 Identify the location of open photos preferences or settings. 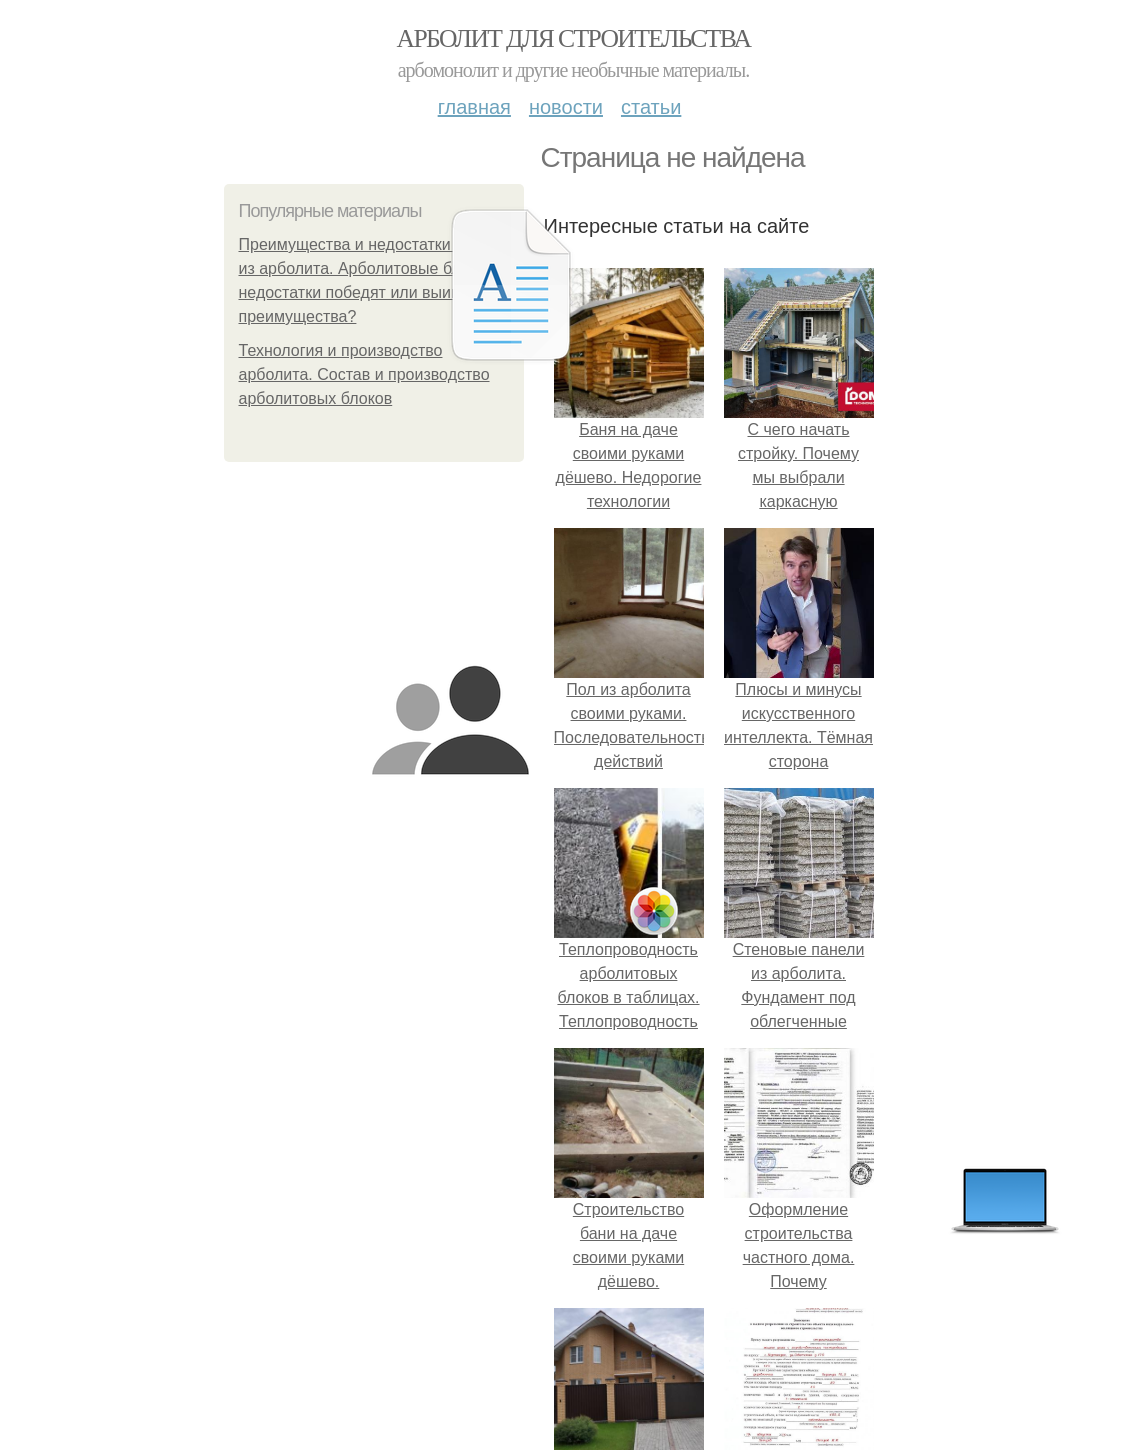
(654, 911).